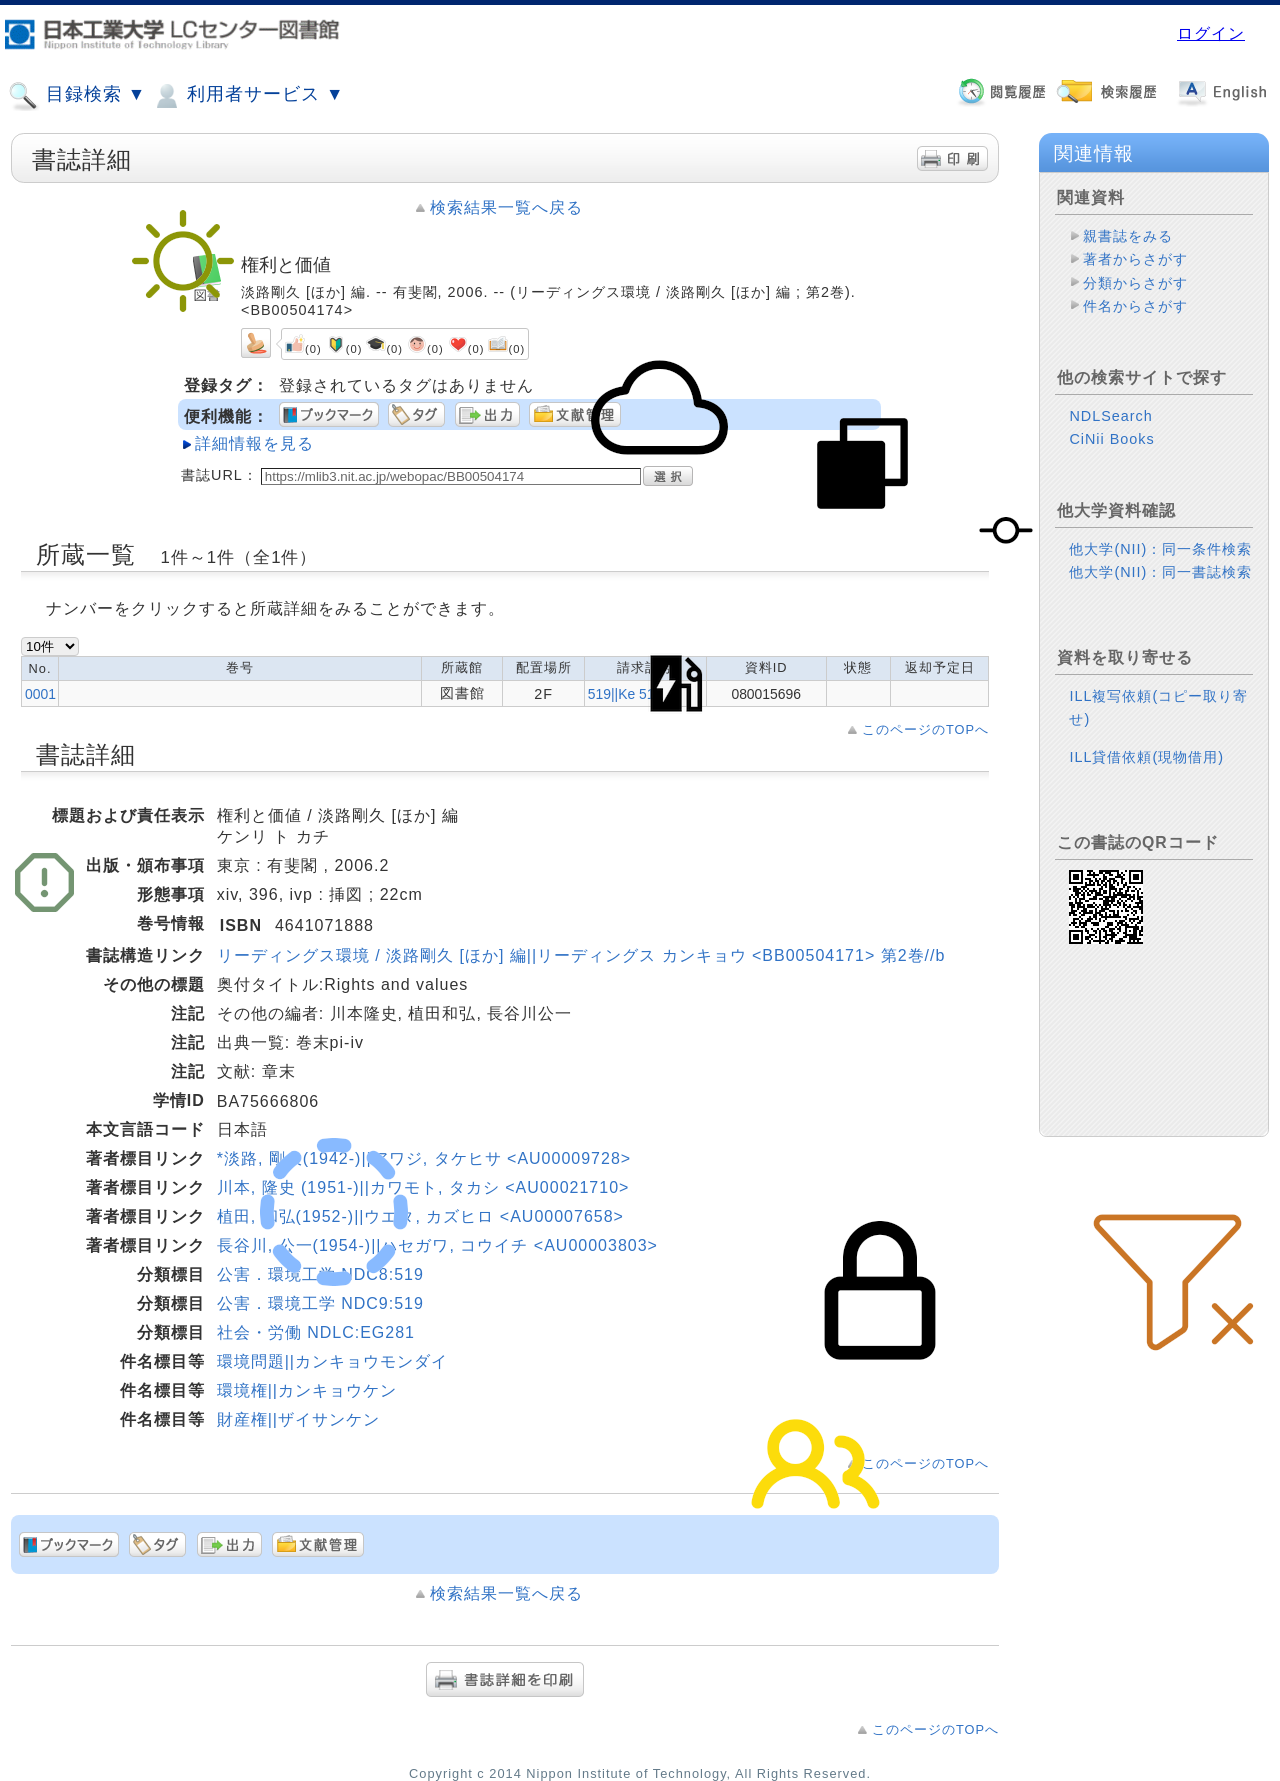 The height and width of the screenshot is (1781, 1280). I want to click on indicates a locked or secure item, so click(880, 1295).